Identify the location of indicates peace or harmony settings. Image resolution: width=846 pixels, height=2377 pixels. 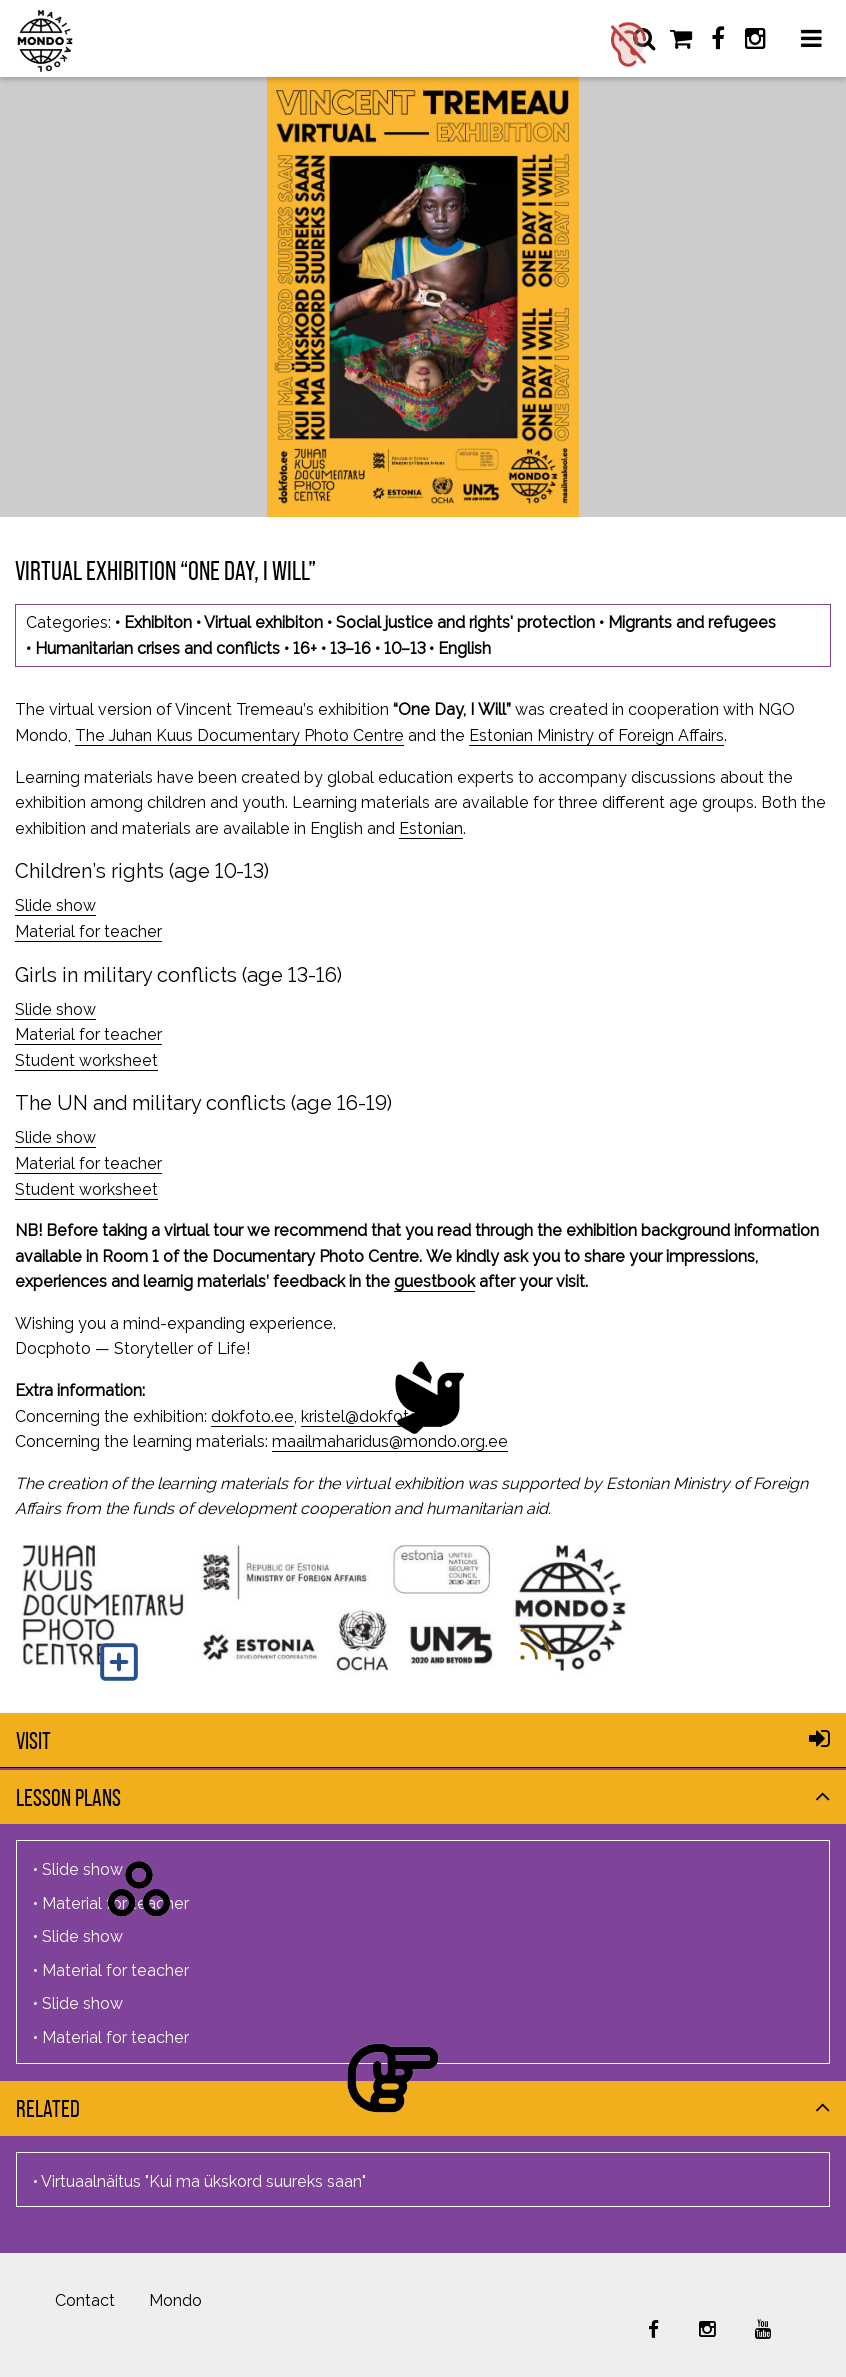
(428, 1399).